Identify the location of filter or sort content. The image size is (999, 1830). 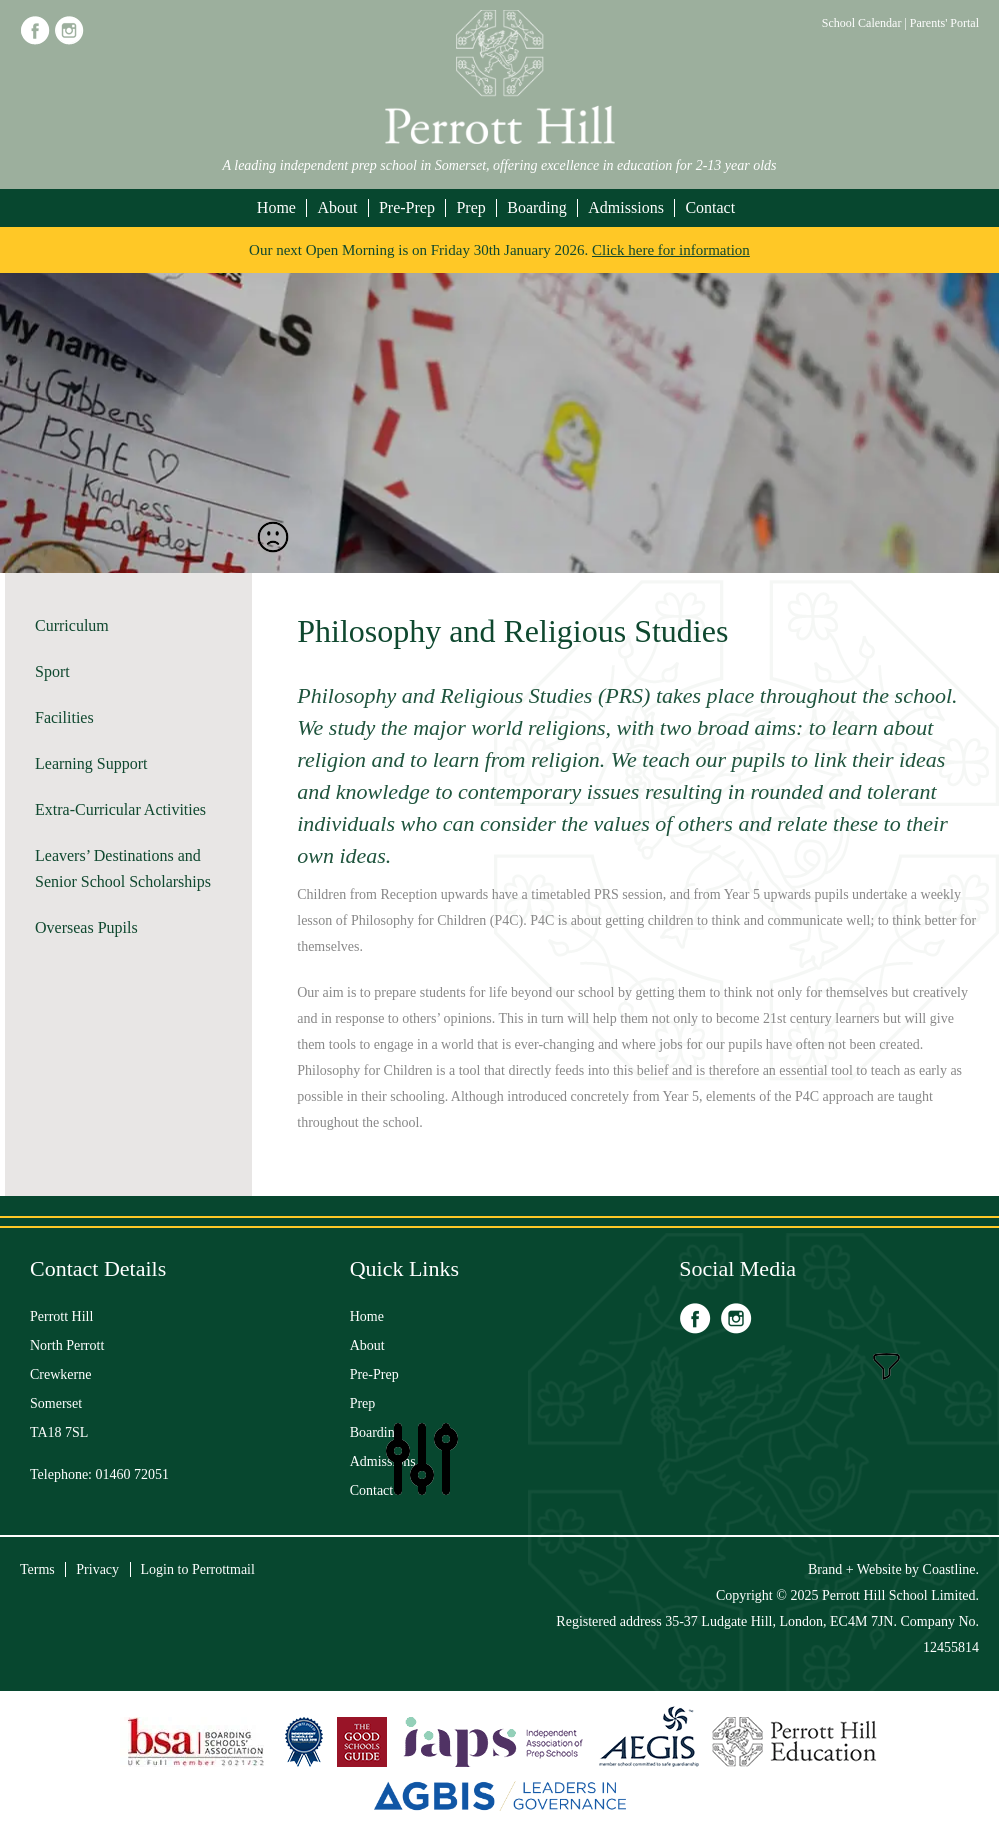
(886, 1366).